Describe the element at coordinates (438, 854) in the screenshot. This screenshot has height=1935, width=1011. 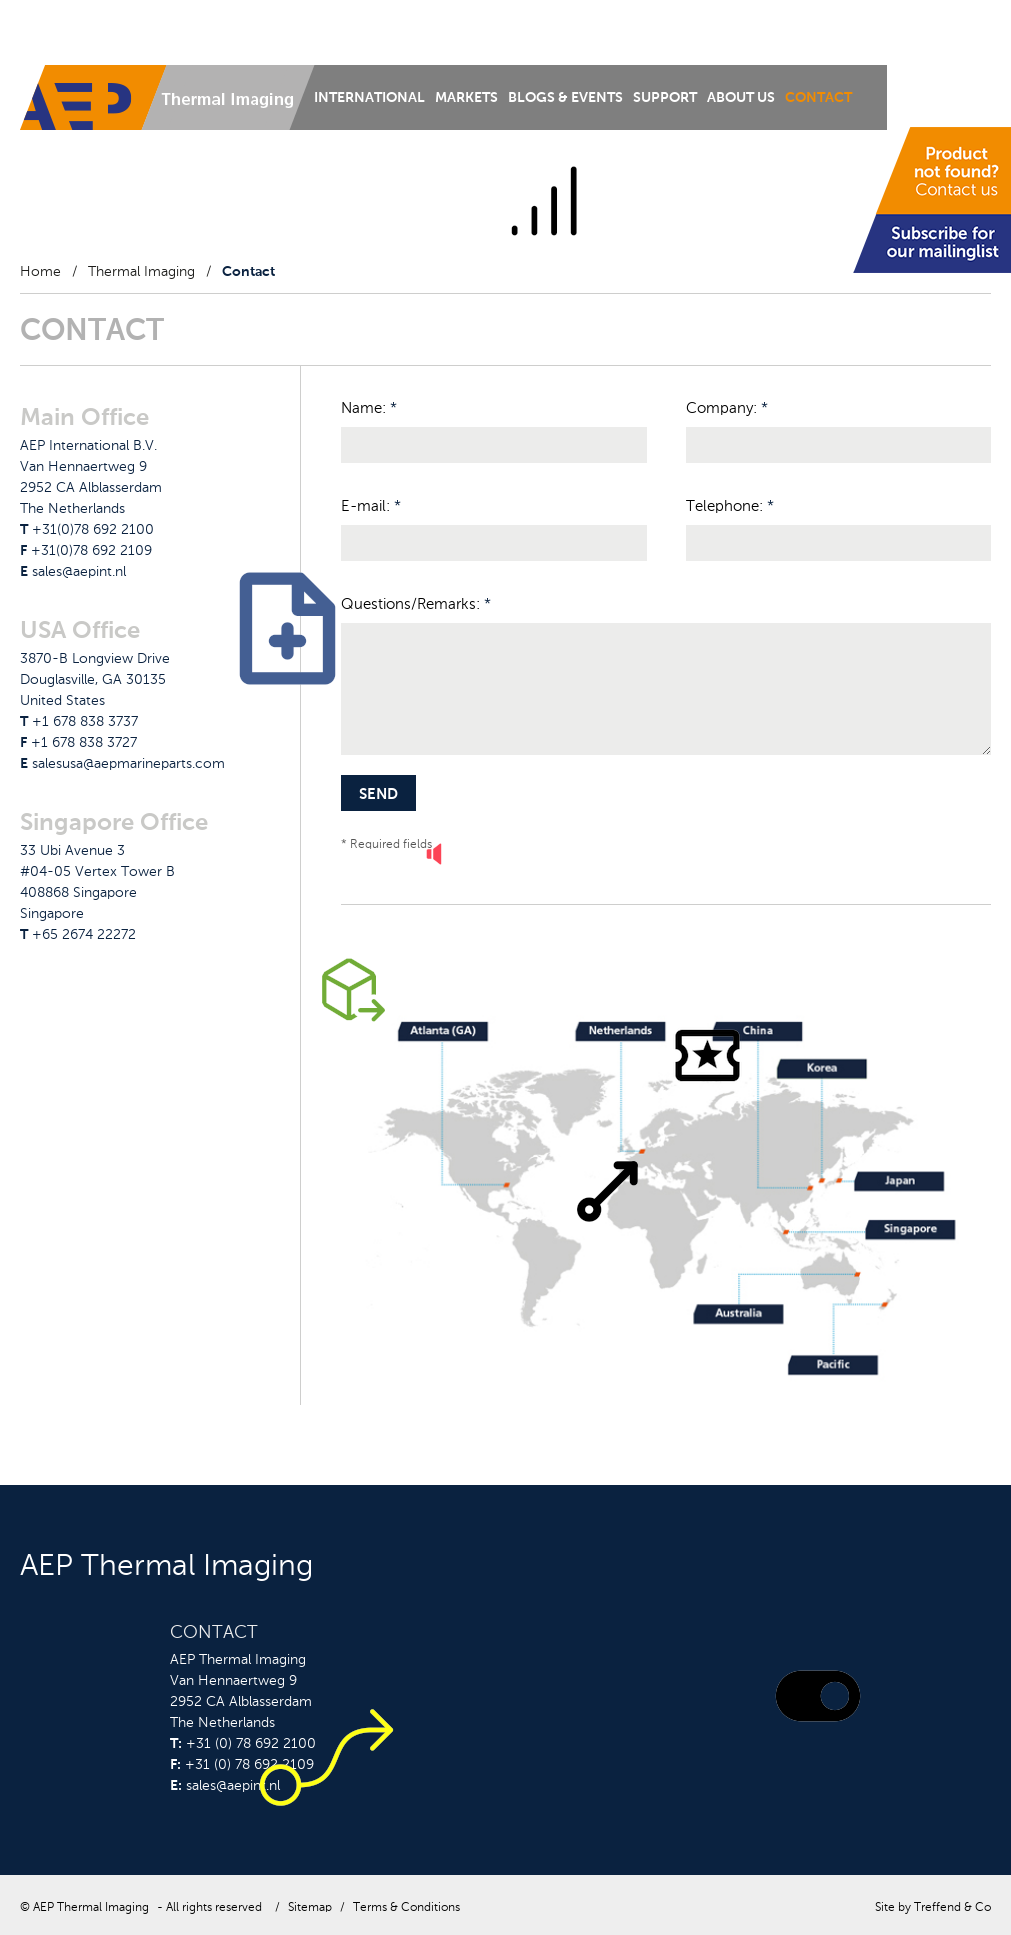
I see `speaker with no volume output` at that location.